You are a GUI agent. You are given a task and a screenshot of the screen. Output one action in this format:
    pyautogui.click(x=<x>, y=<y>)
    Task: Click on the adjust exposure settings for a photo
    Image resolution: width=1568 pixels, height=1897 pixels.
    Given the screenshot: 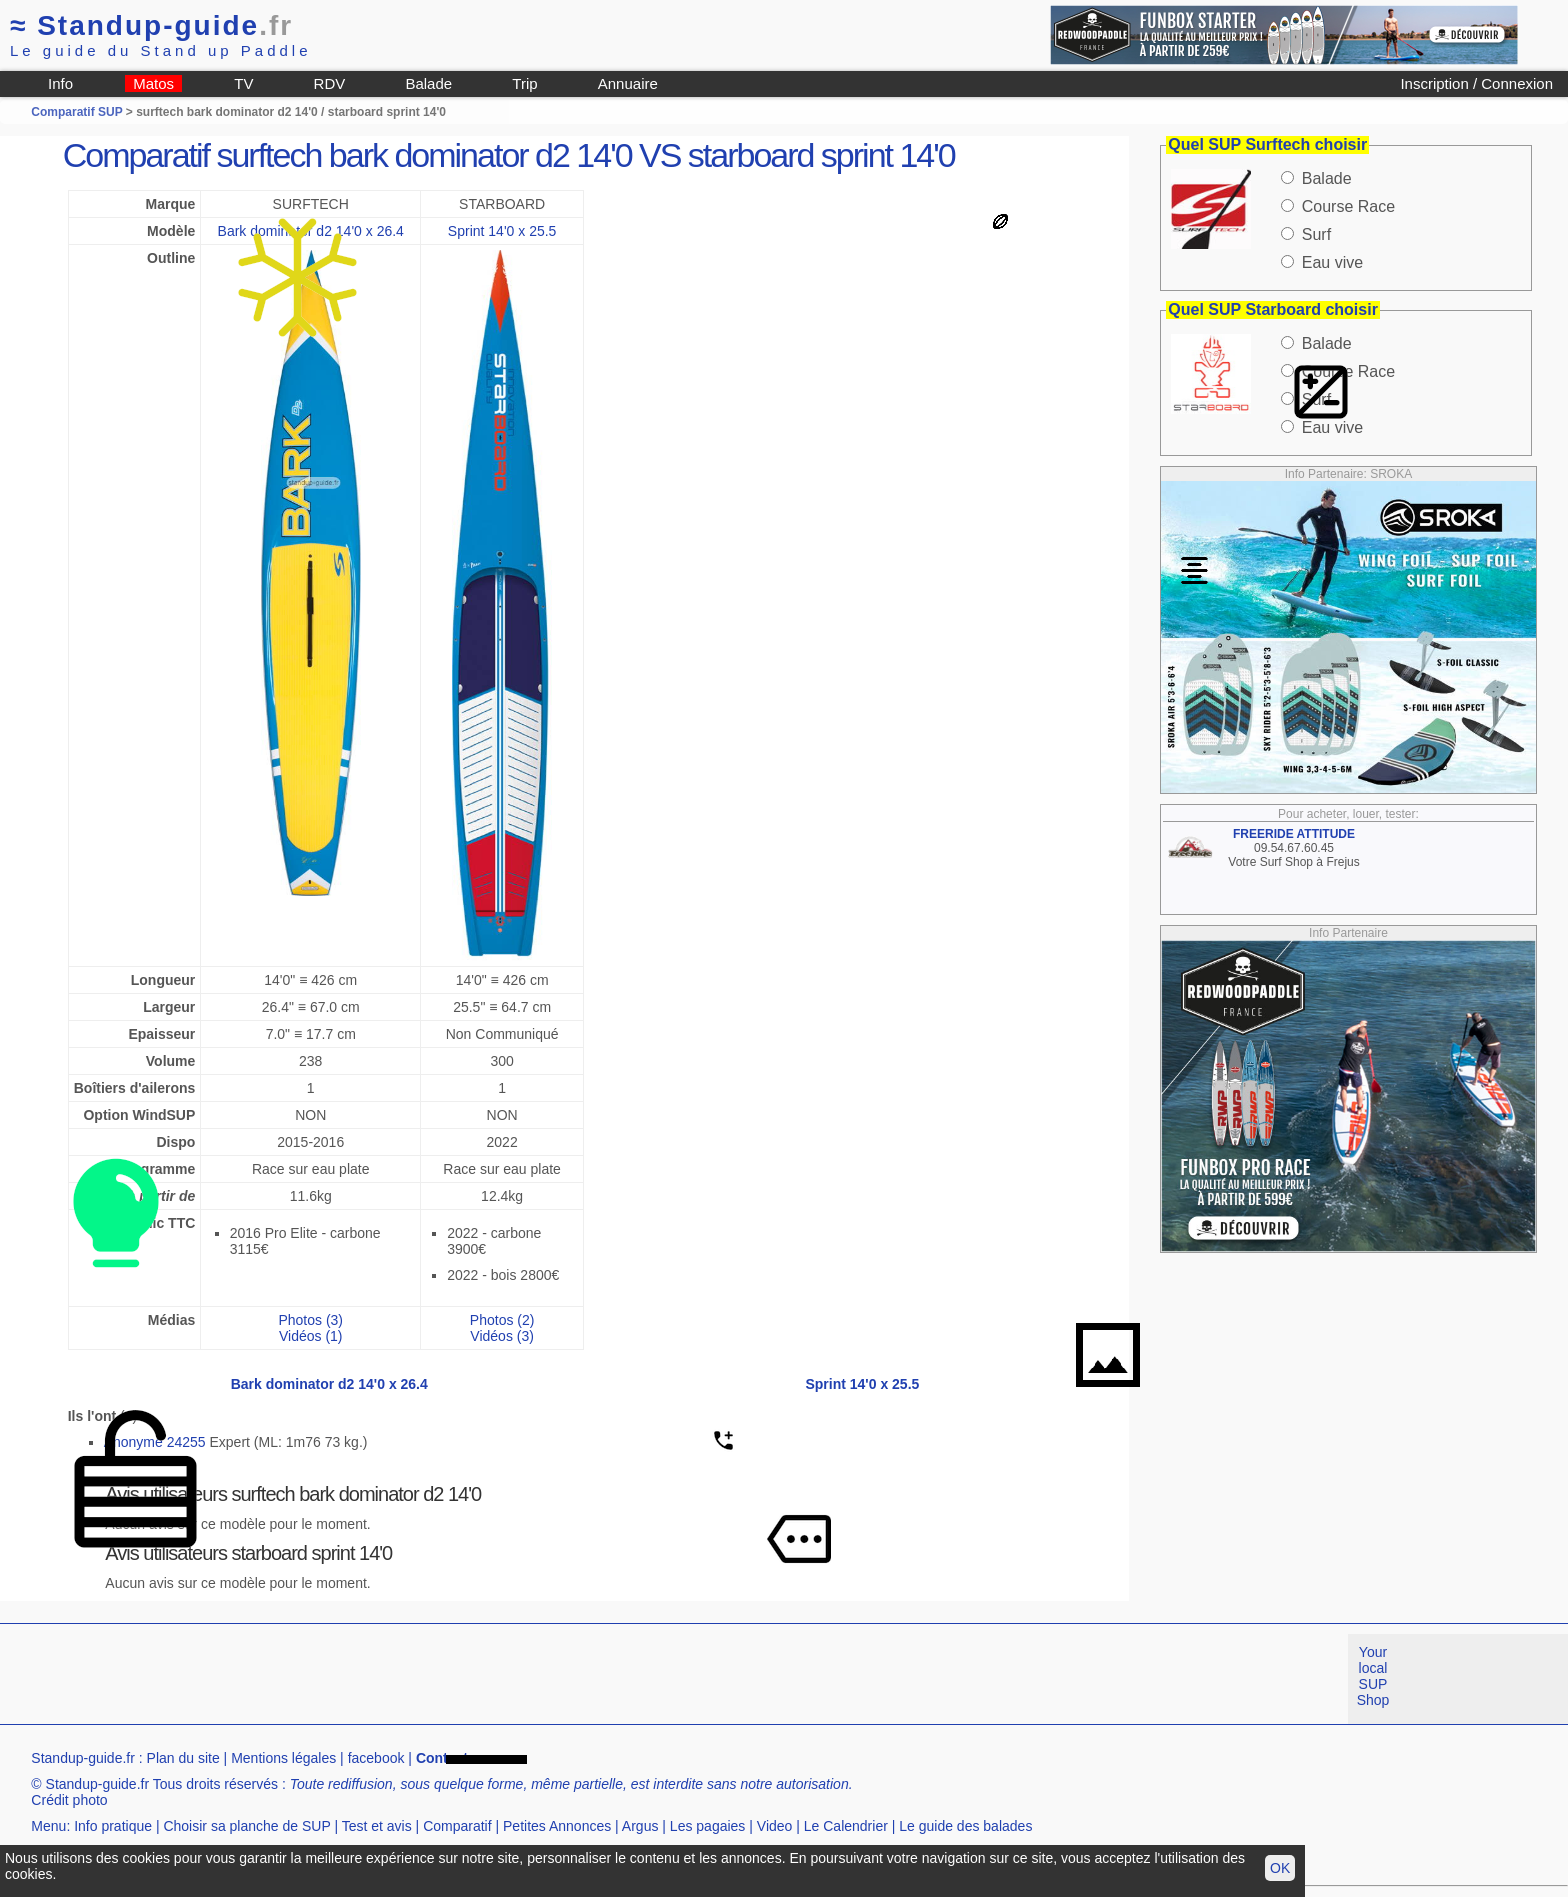 What is the action you would take?
    pyautogui.click(x=1321, y=392)
    